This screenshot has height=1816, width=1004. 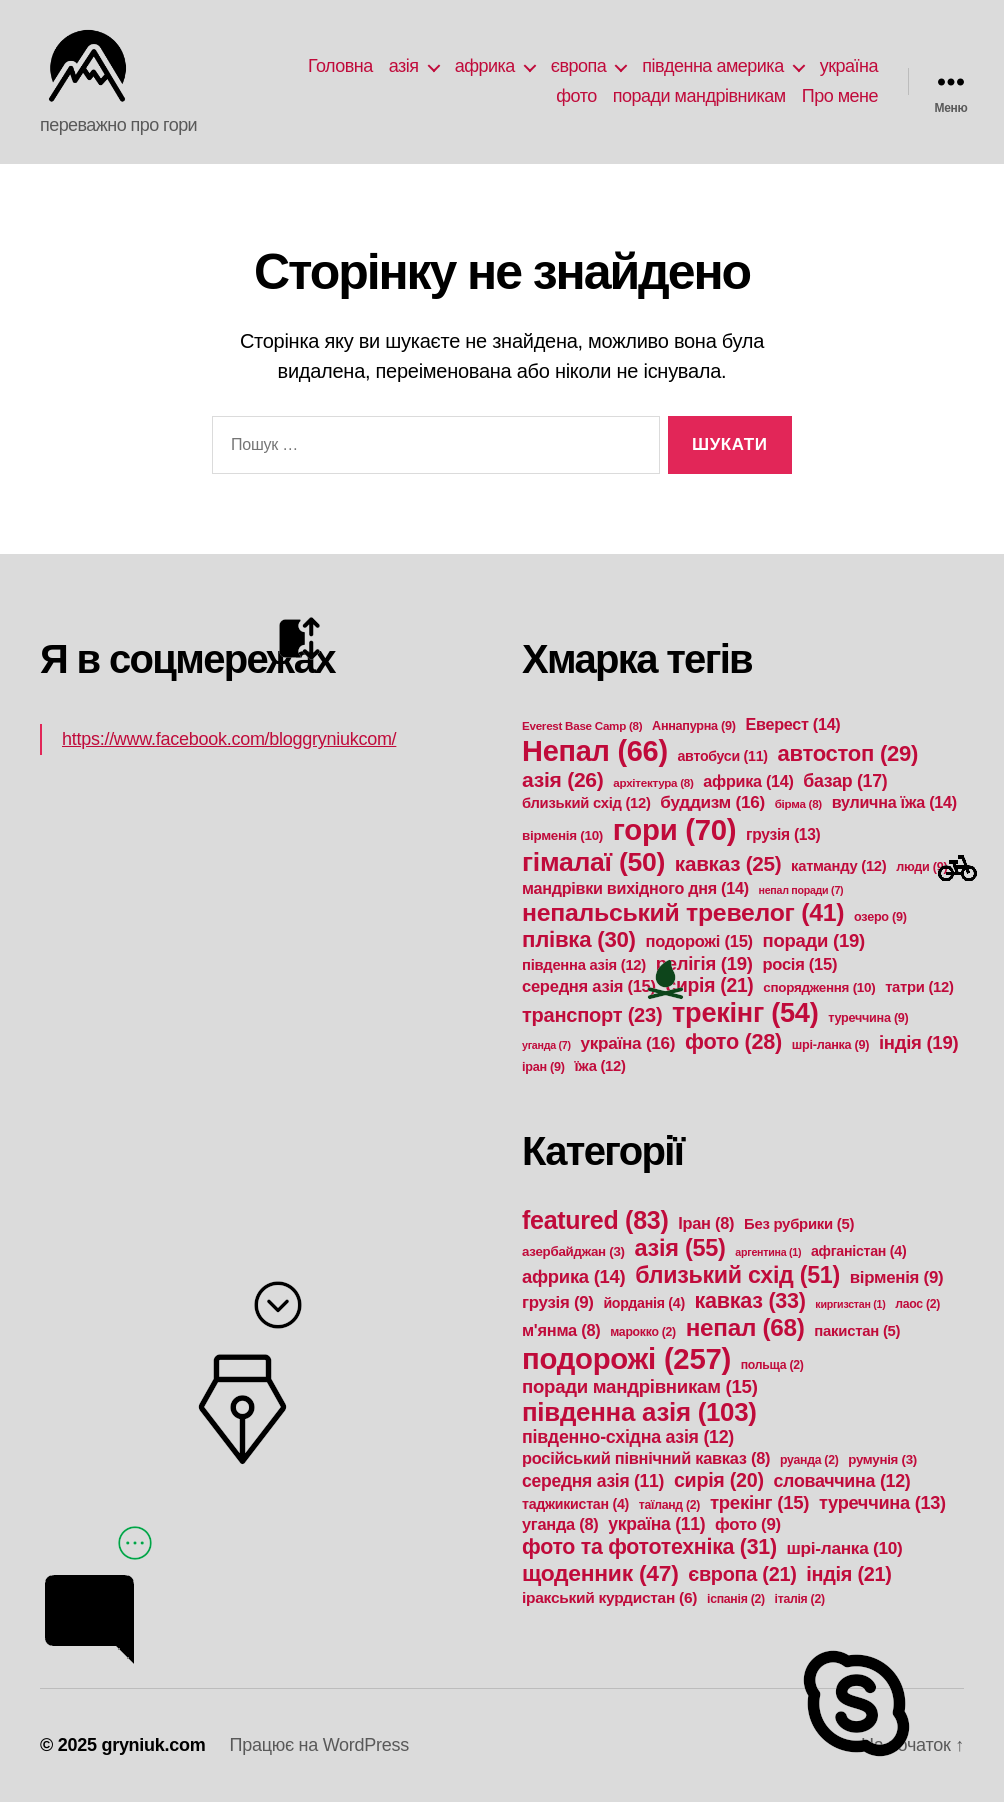 I want to click on access drawing or illustration tools, so click(x=242, y=1405).